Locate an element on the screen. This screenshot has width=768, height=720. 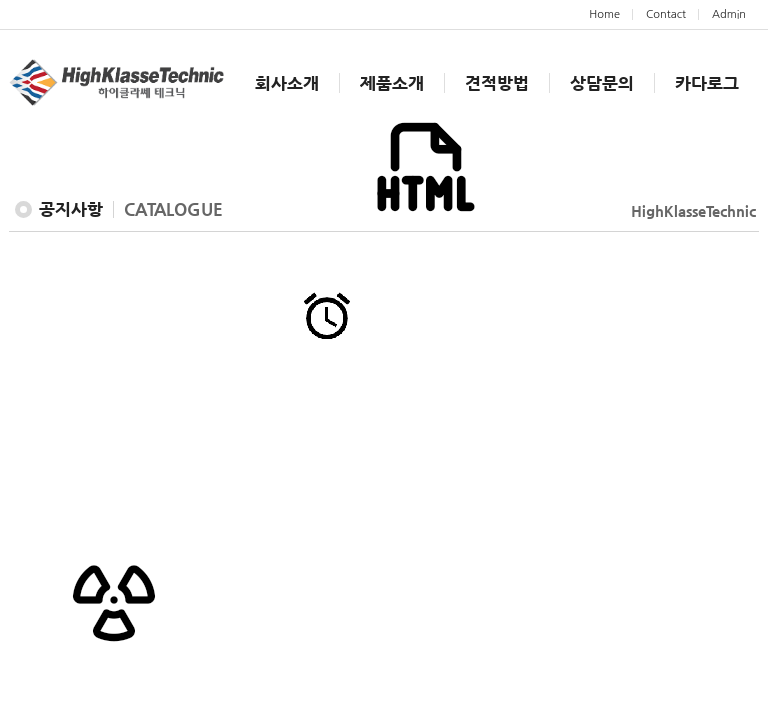
indicates hazardous or radioactive content warning is located at coordinates (114, 600).